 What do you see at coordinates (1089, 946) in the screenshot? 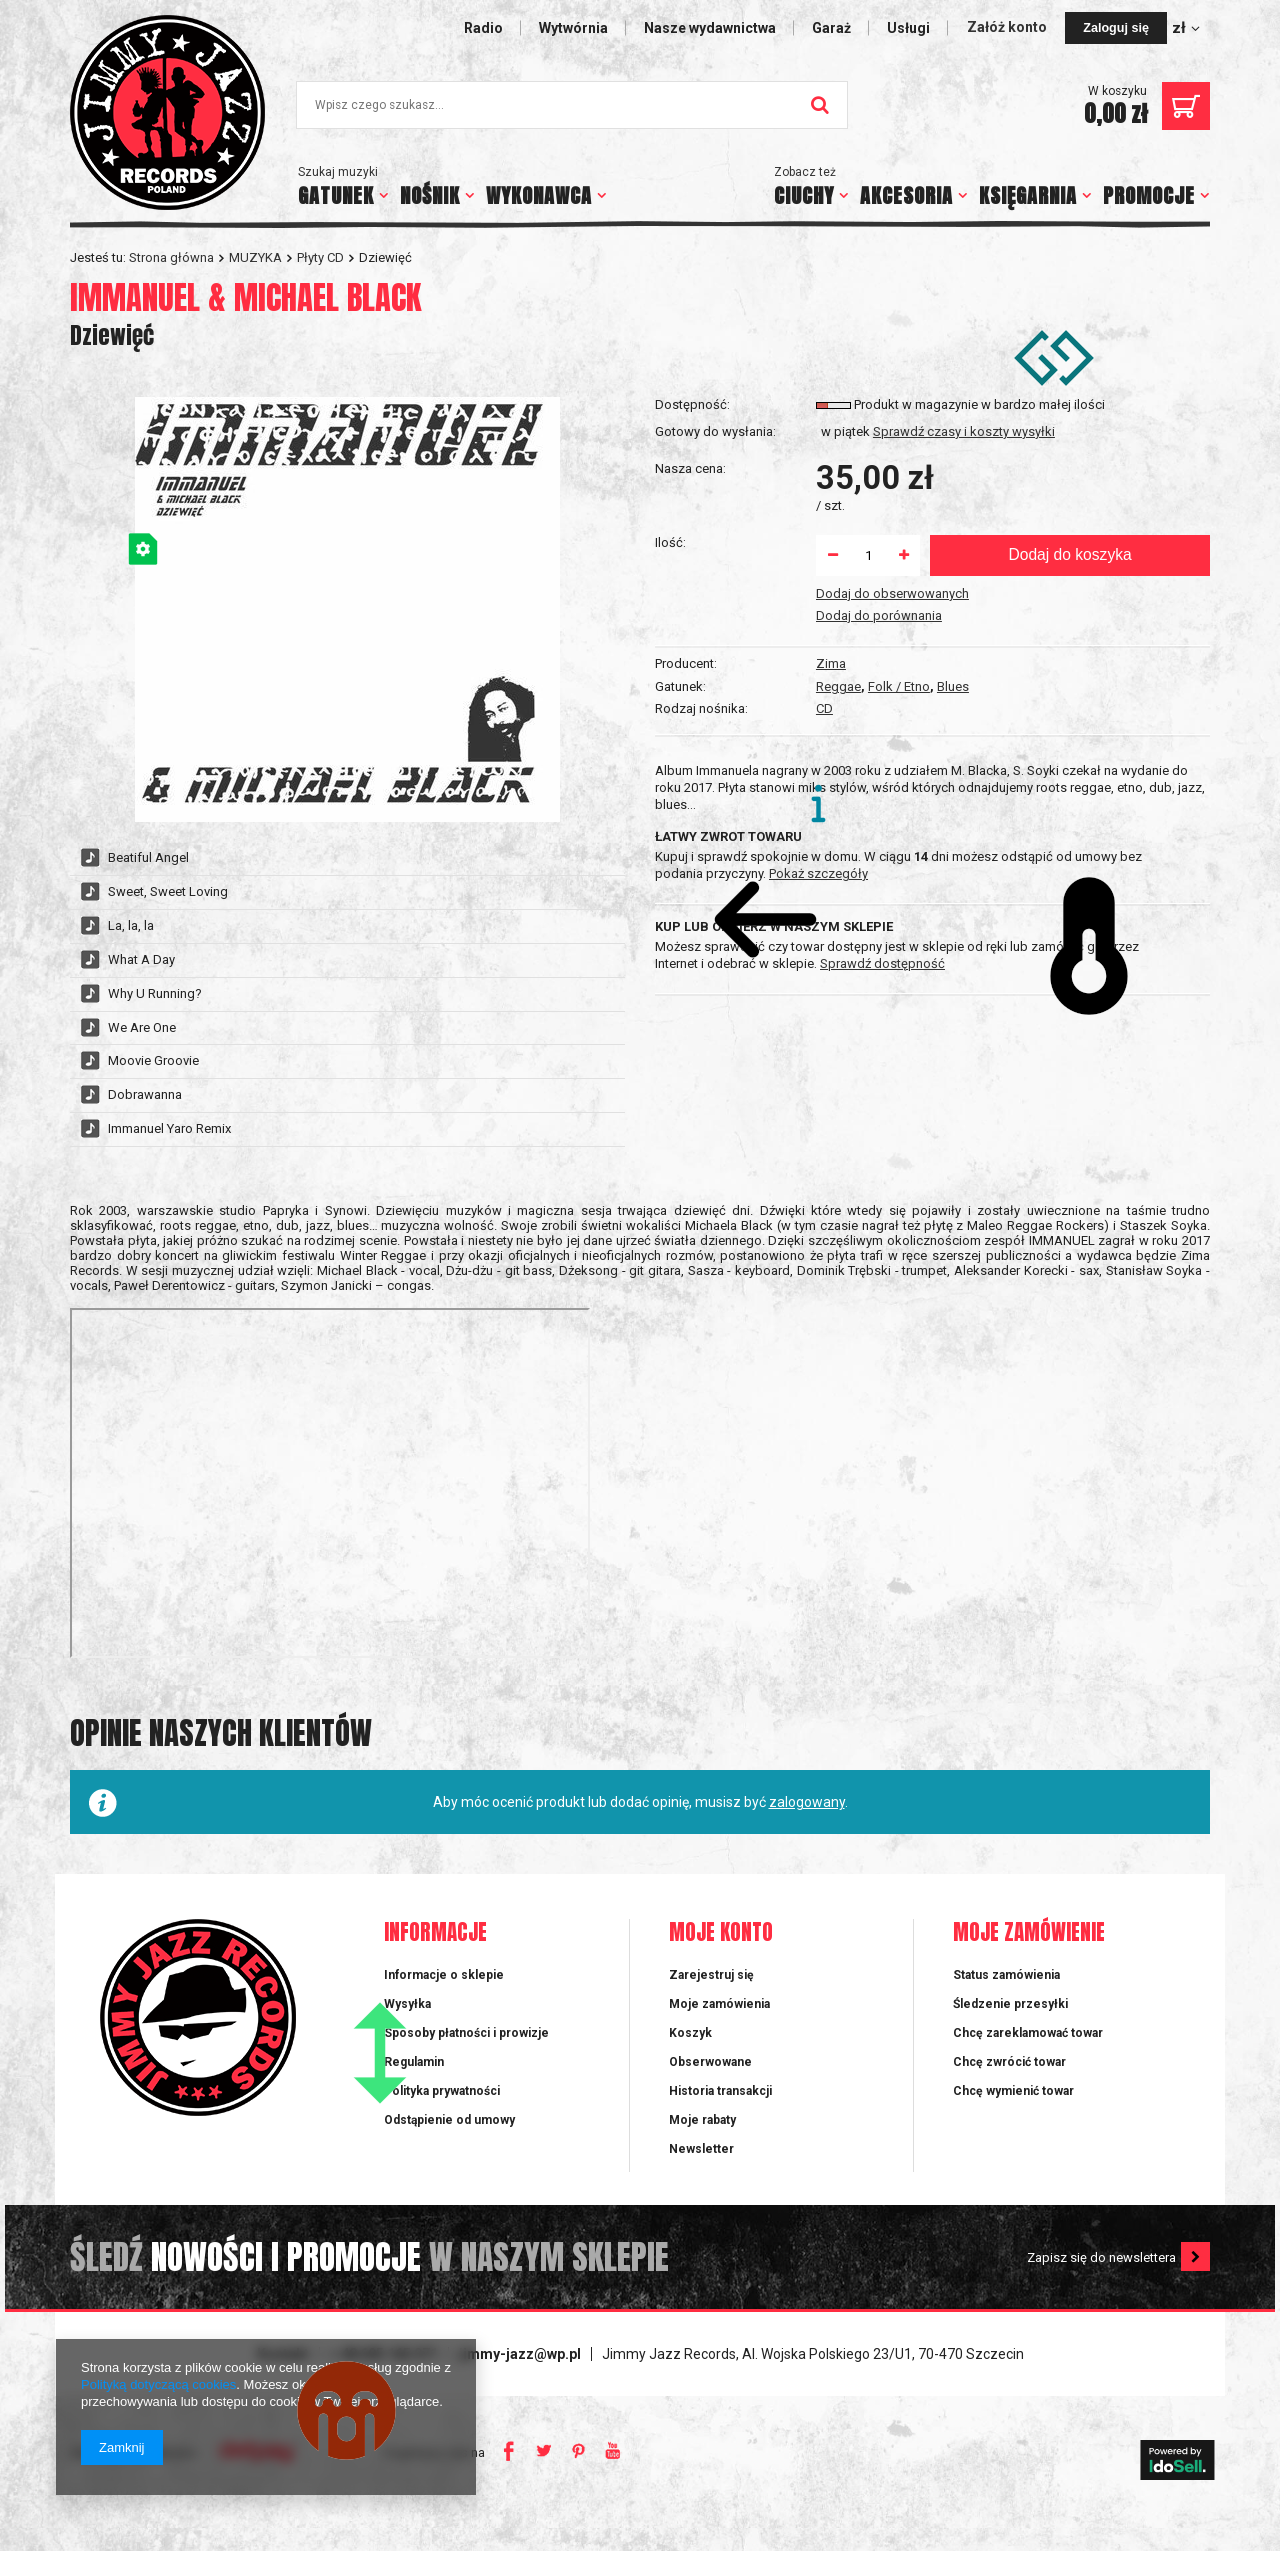
I see `indicates moderate temperature level` at bounding box center [1089, 946].